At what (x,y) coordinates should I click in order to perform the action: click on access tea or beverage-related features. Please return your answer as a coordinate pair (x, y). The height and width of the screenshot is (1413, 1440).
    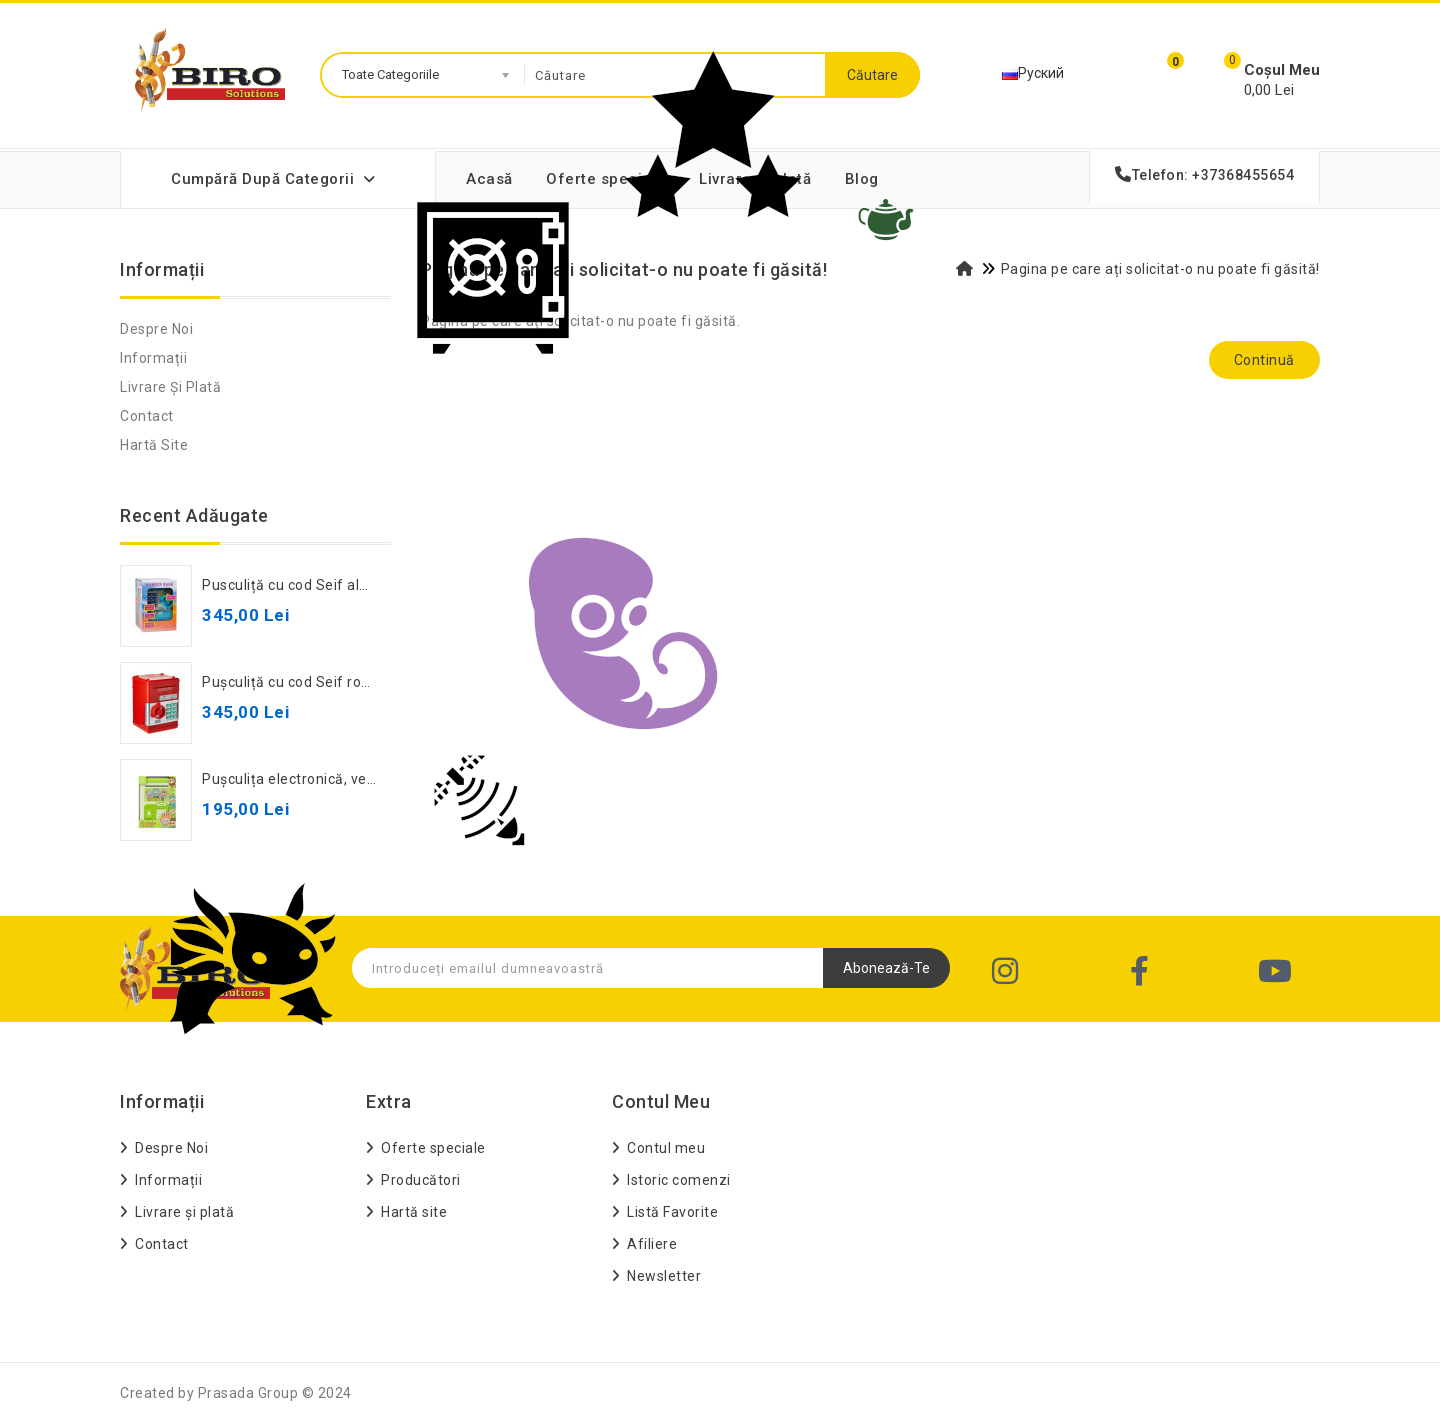
    Looking at the image, I should click on (886, 219).